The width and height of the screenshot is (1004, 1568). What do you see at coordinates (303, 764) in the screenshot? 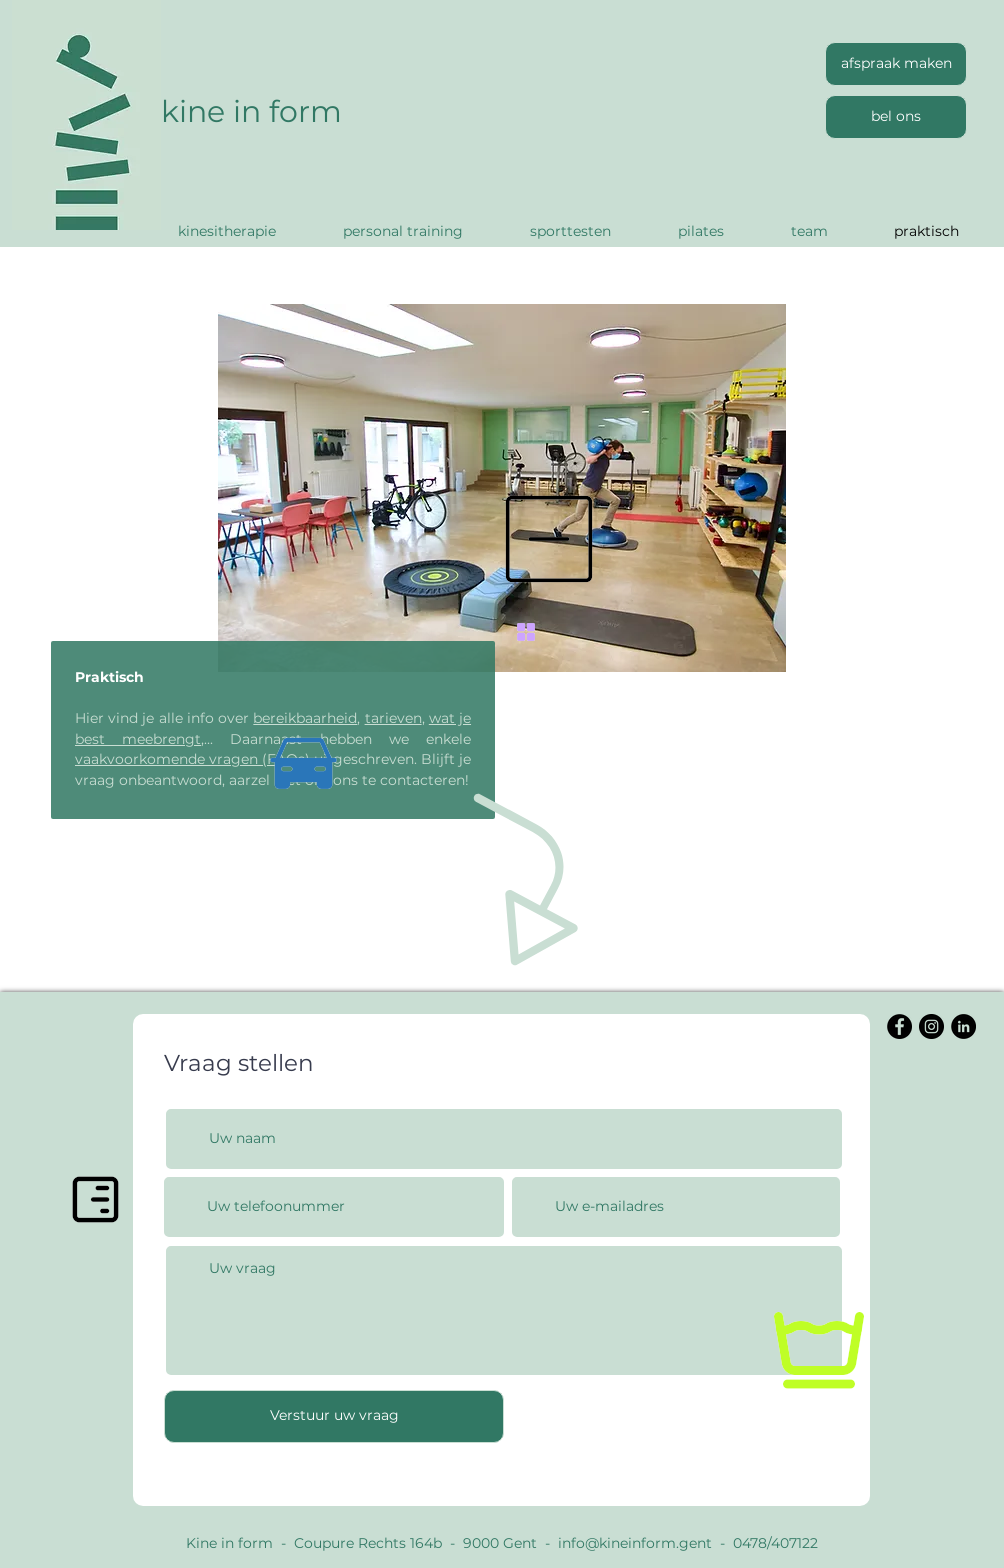
I see `access vehicle or car-related settings` at bounding box center [303, 764].